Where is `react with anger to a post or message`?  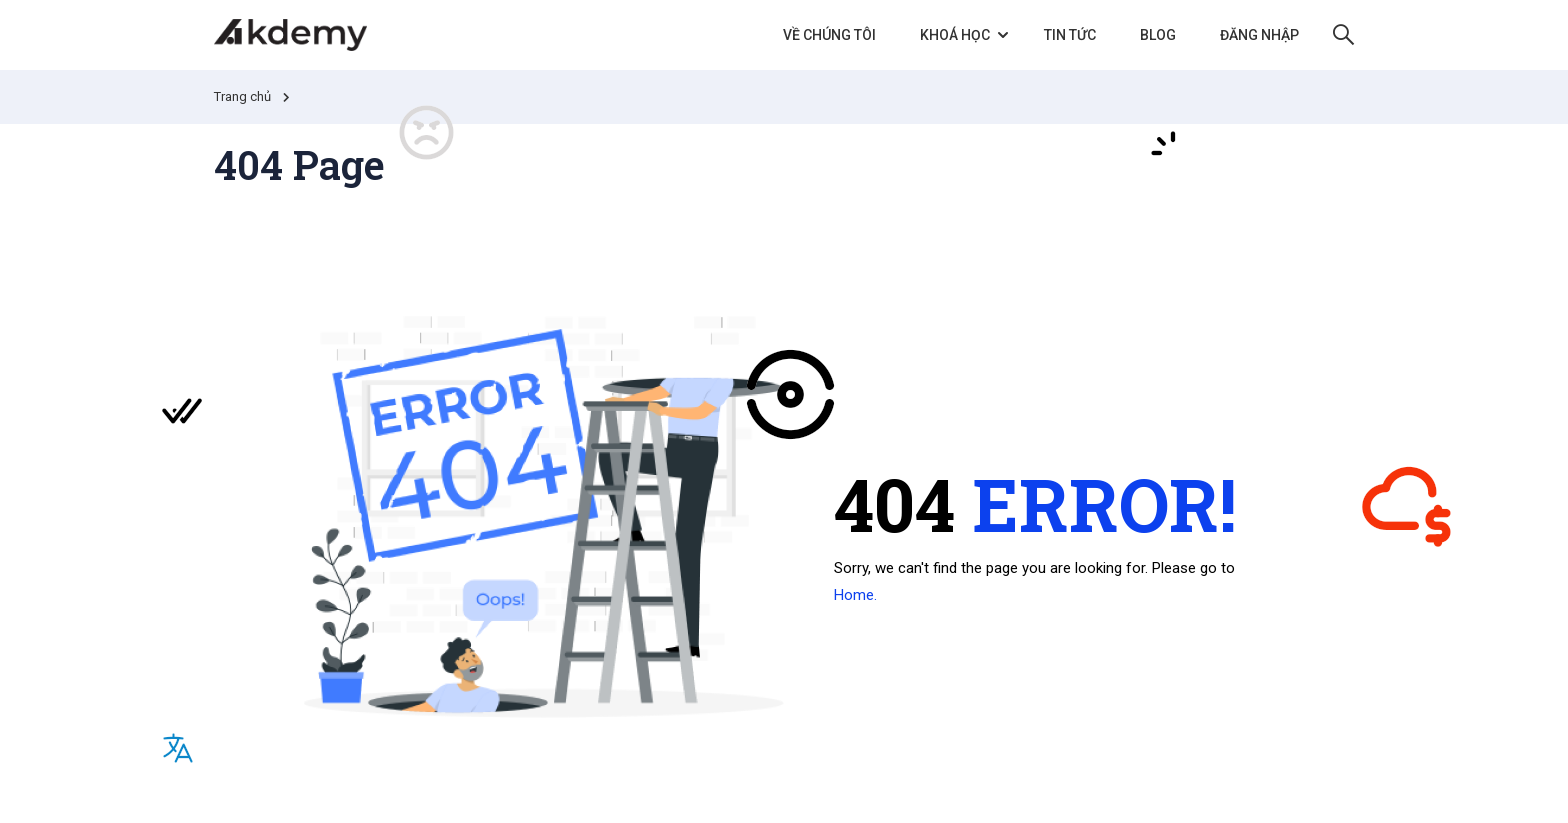 react with anger to a post or message is located at coordinates (426, 132).